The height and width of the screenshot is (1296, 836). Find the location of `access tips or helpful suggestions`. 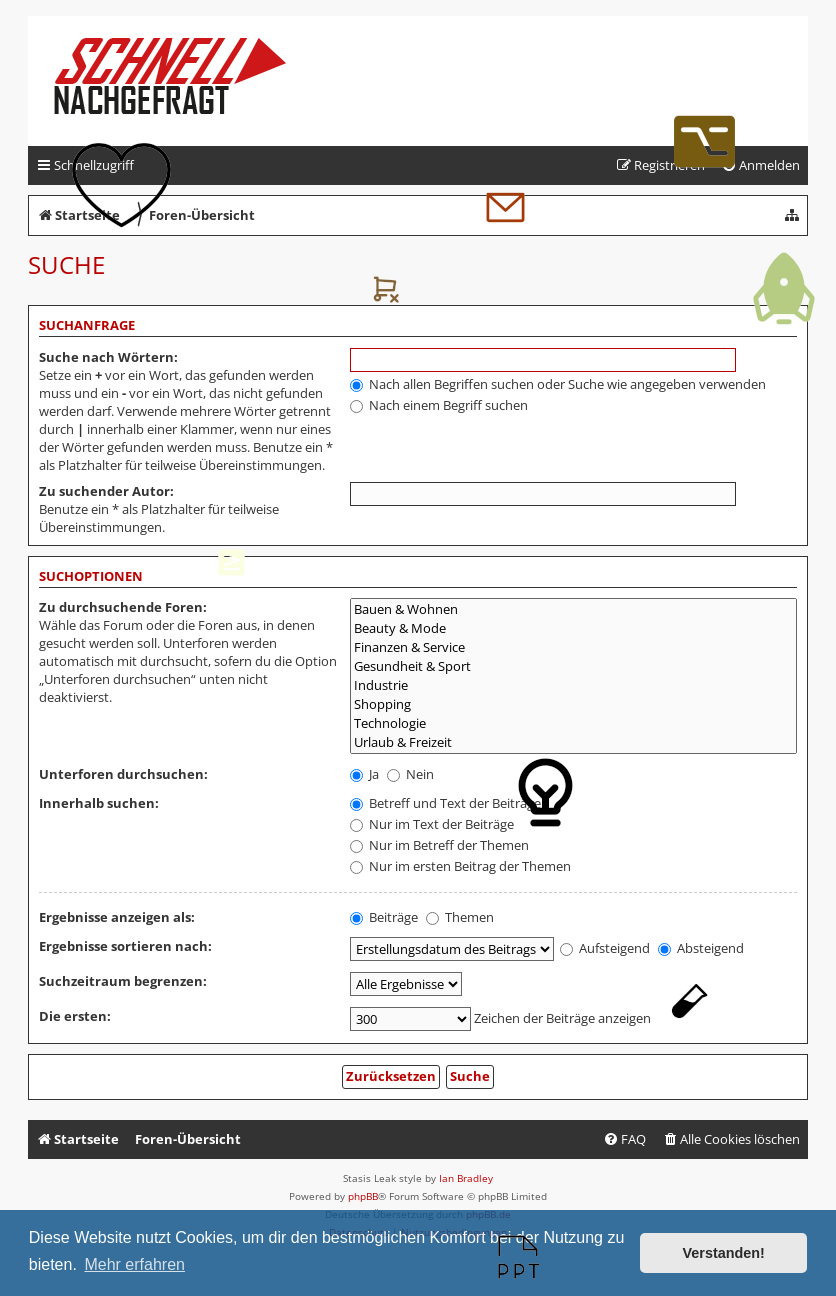

access tips or helpful suggestions is located at coordinates (545, 792).